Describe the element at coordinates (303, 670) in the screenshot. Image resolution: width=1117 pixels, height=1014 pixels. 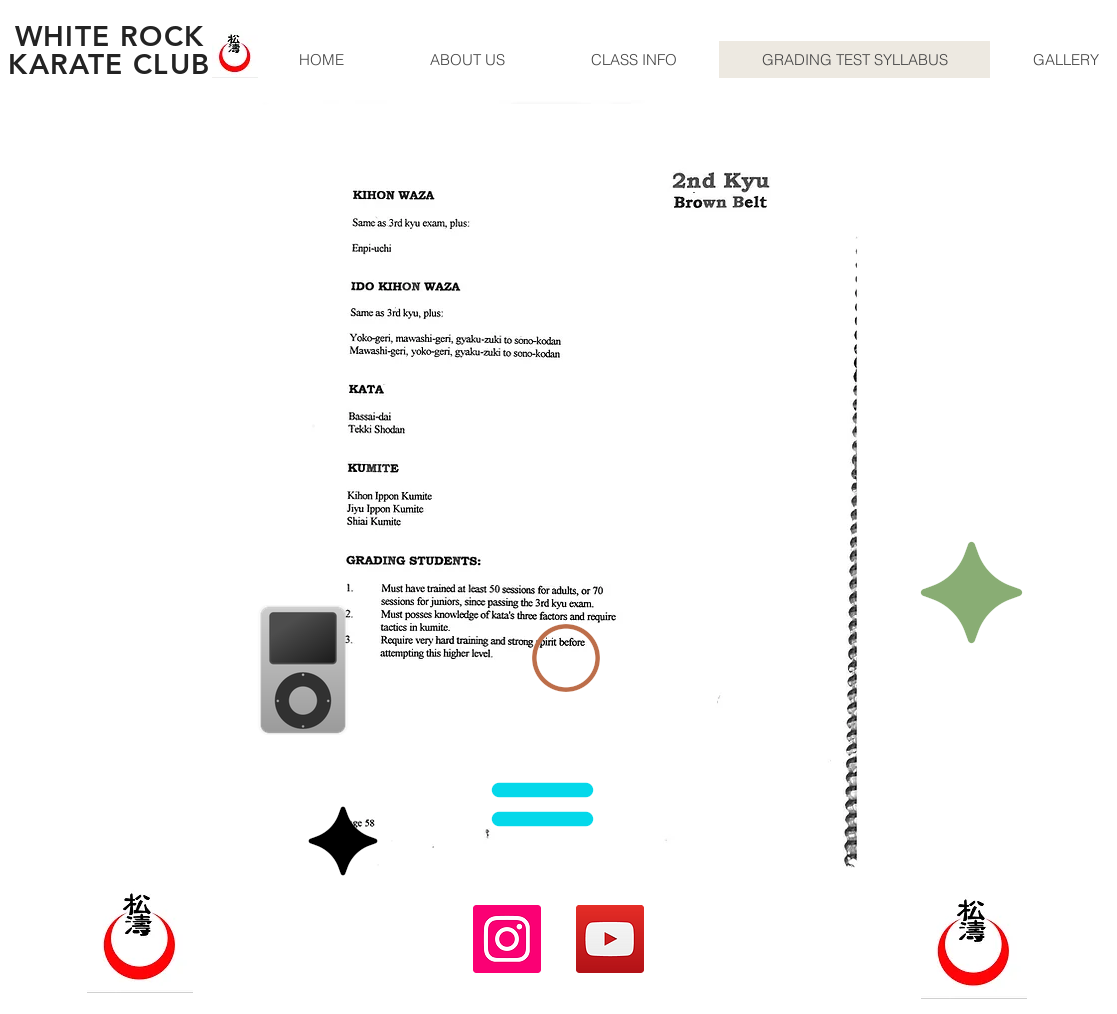
I see `open multimedia player application` at that location.